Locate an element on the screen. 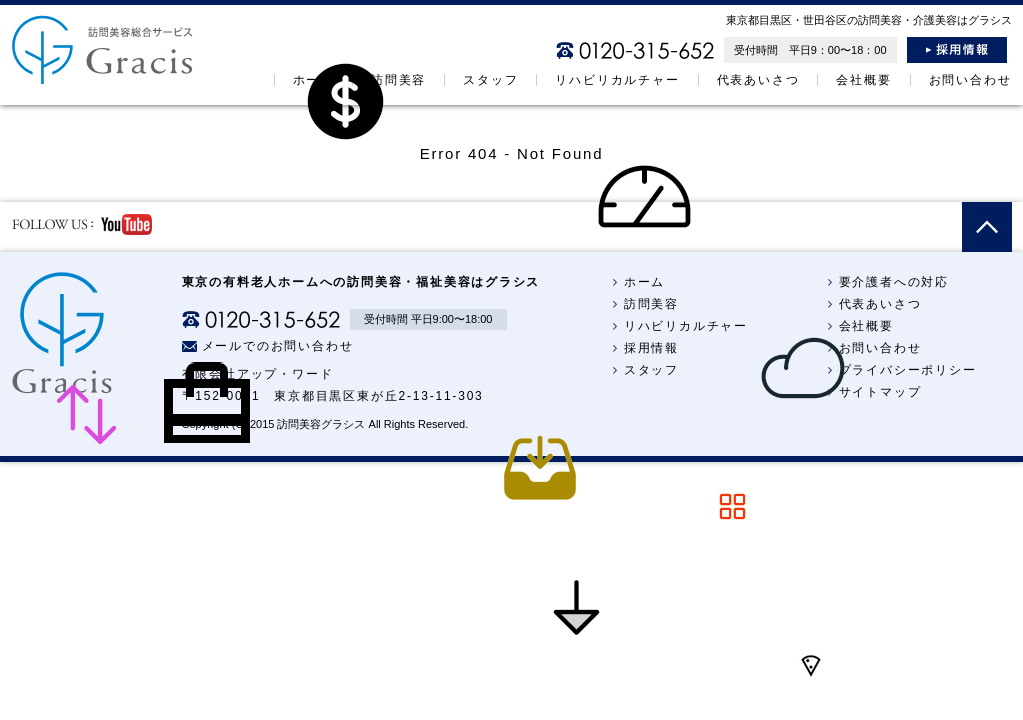  download a file or content is located at coordinates (576, 607).